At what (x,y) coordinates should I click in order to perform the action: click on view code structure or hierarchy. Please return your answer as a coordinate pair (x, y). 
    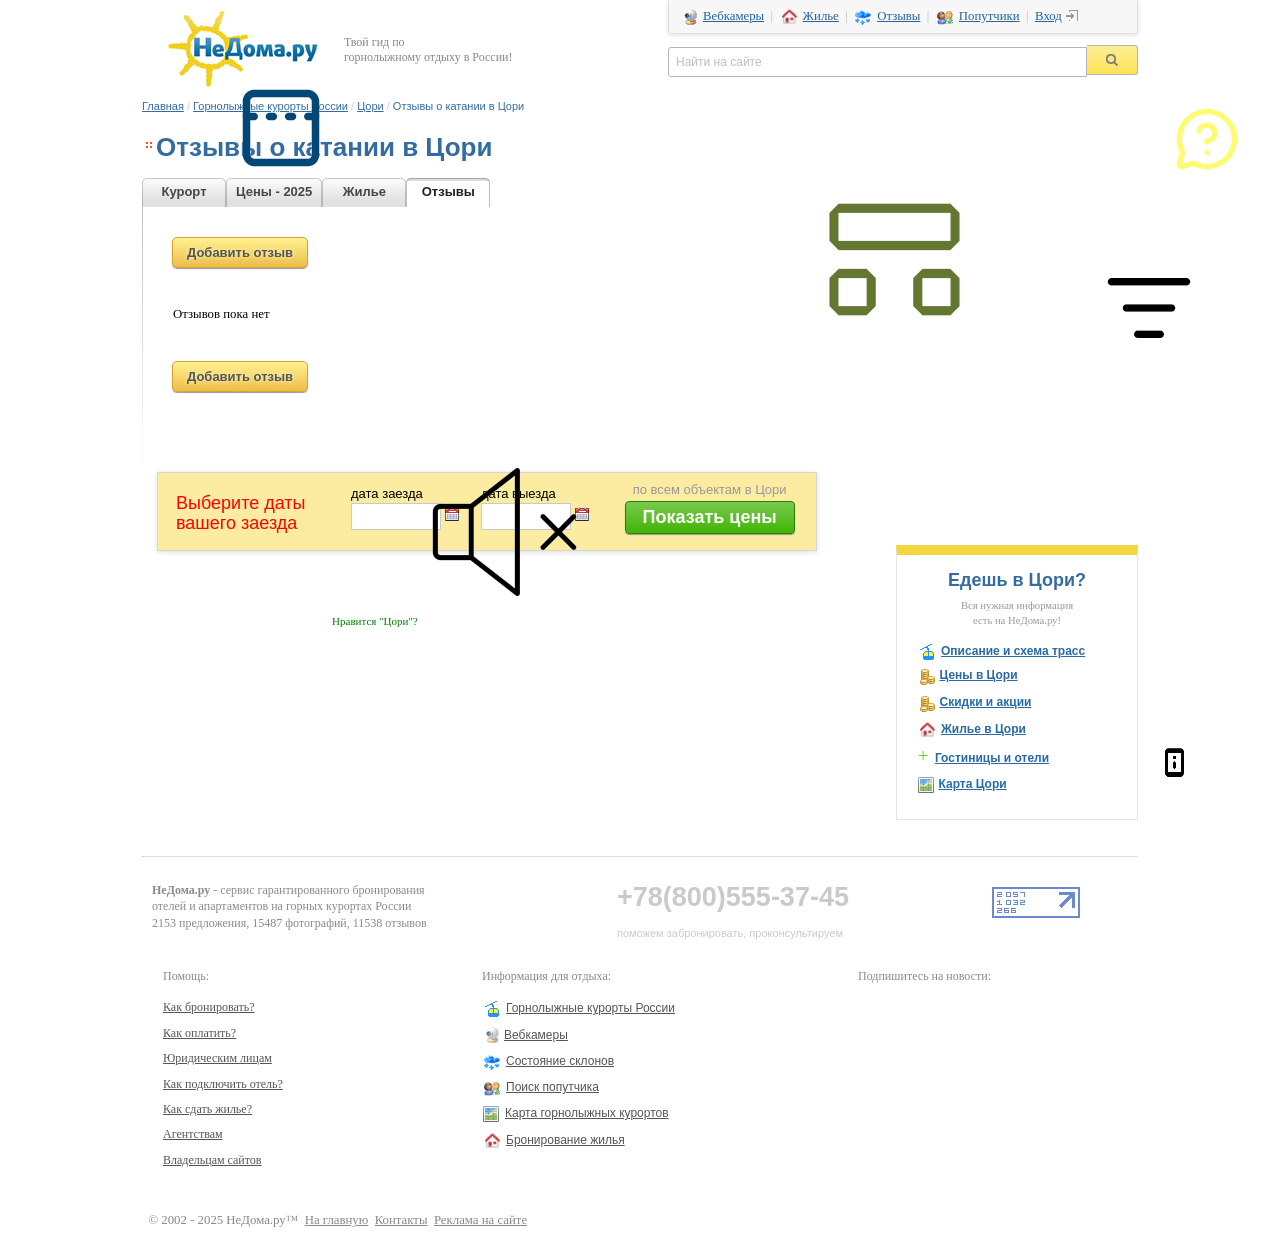
    Looking at the image, I should click on (894, 259).